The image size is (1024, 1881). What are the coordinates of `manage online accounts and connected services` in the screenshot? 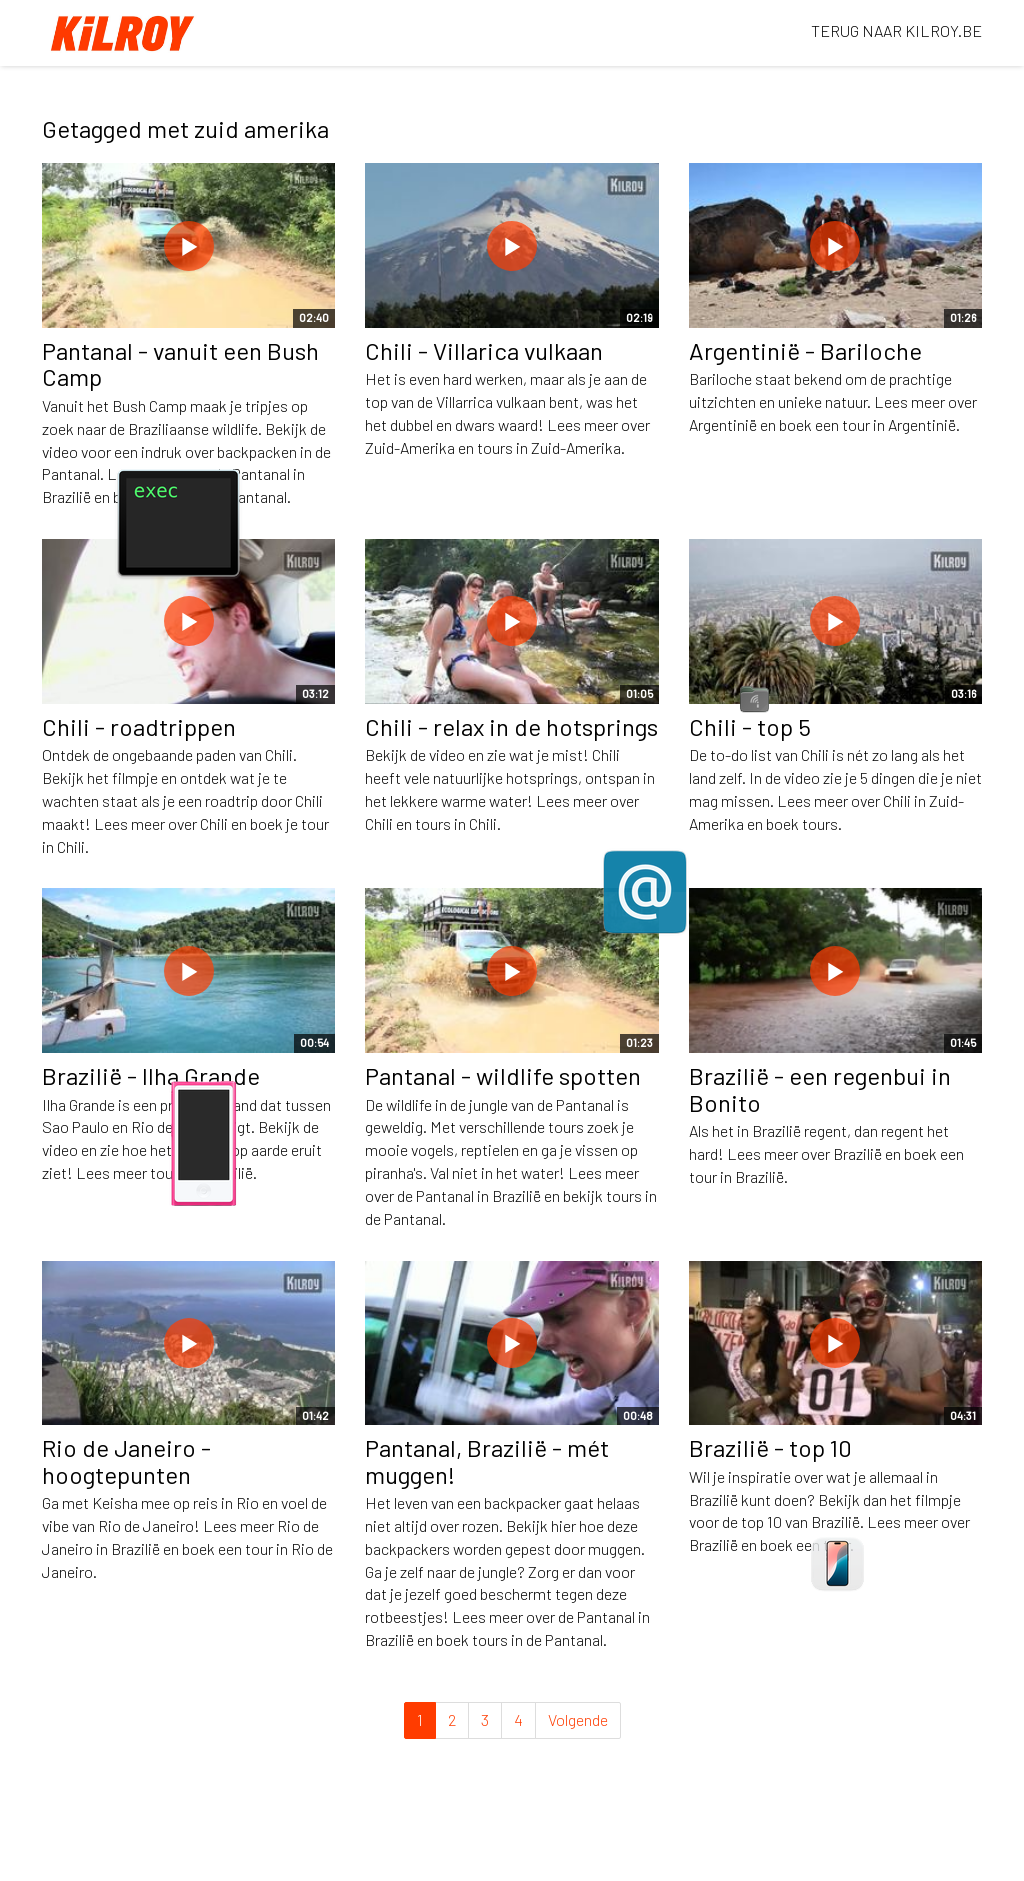 It's located at (645, 892).